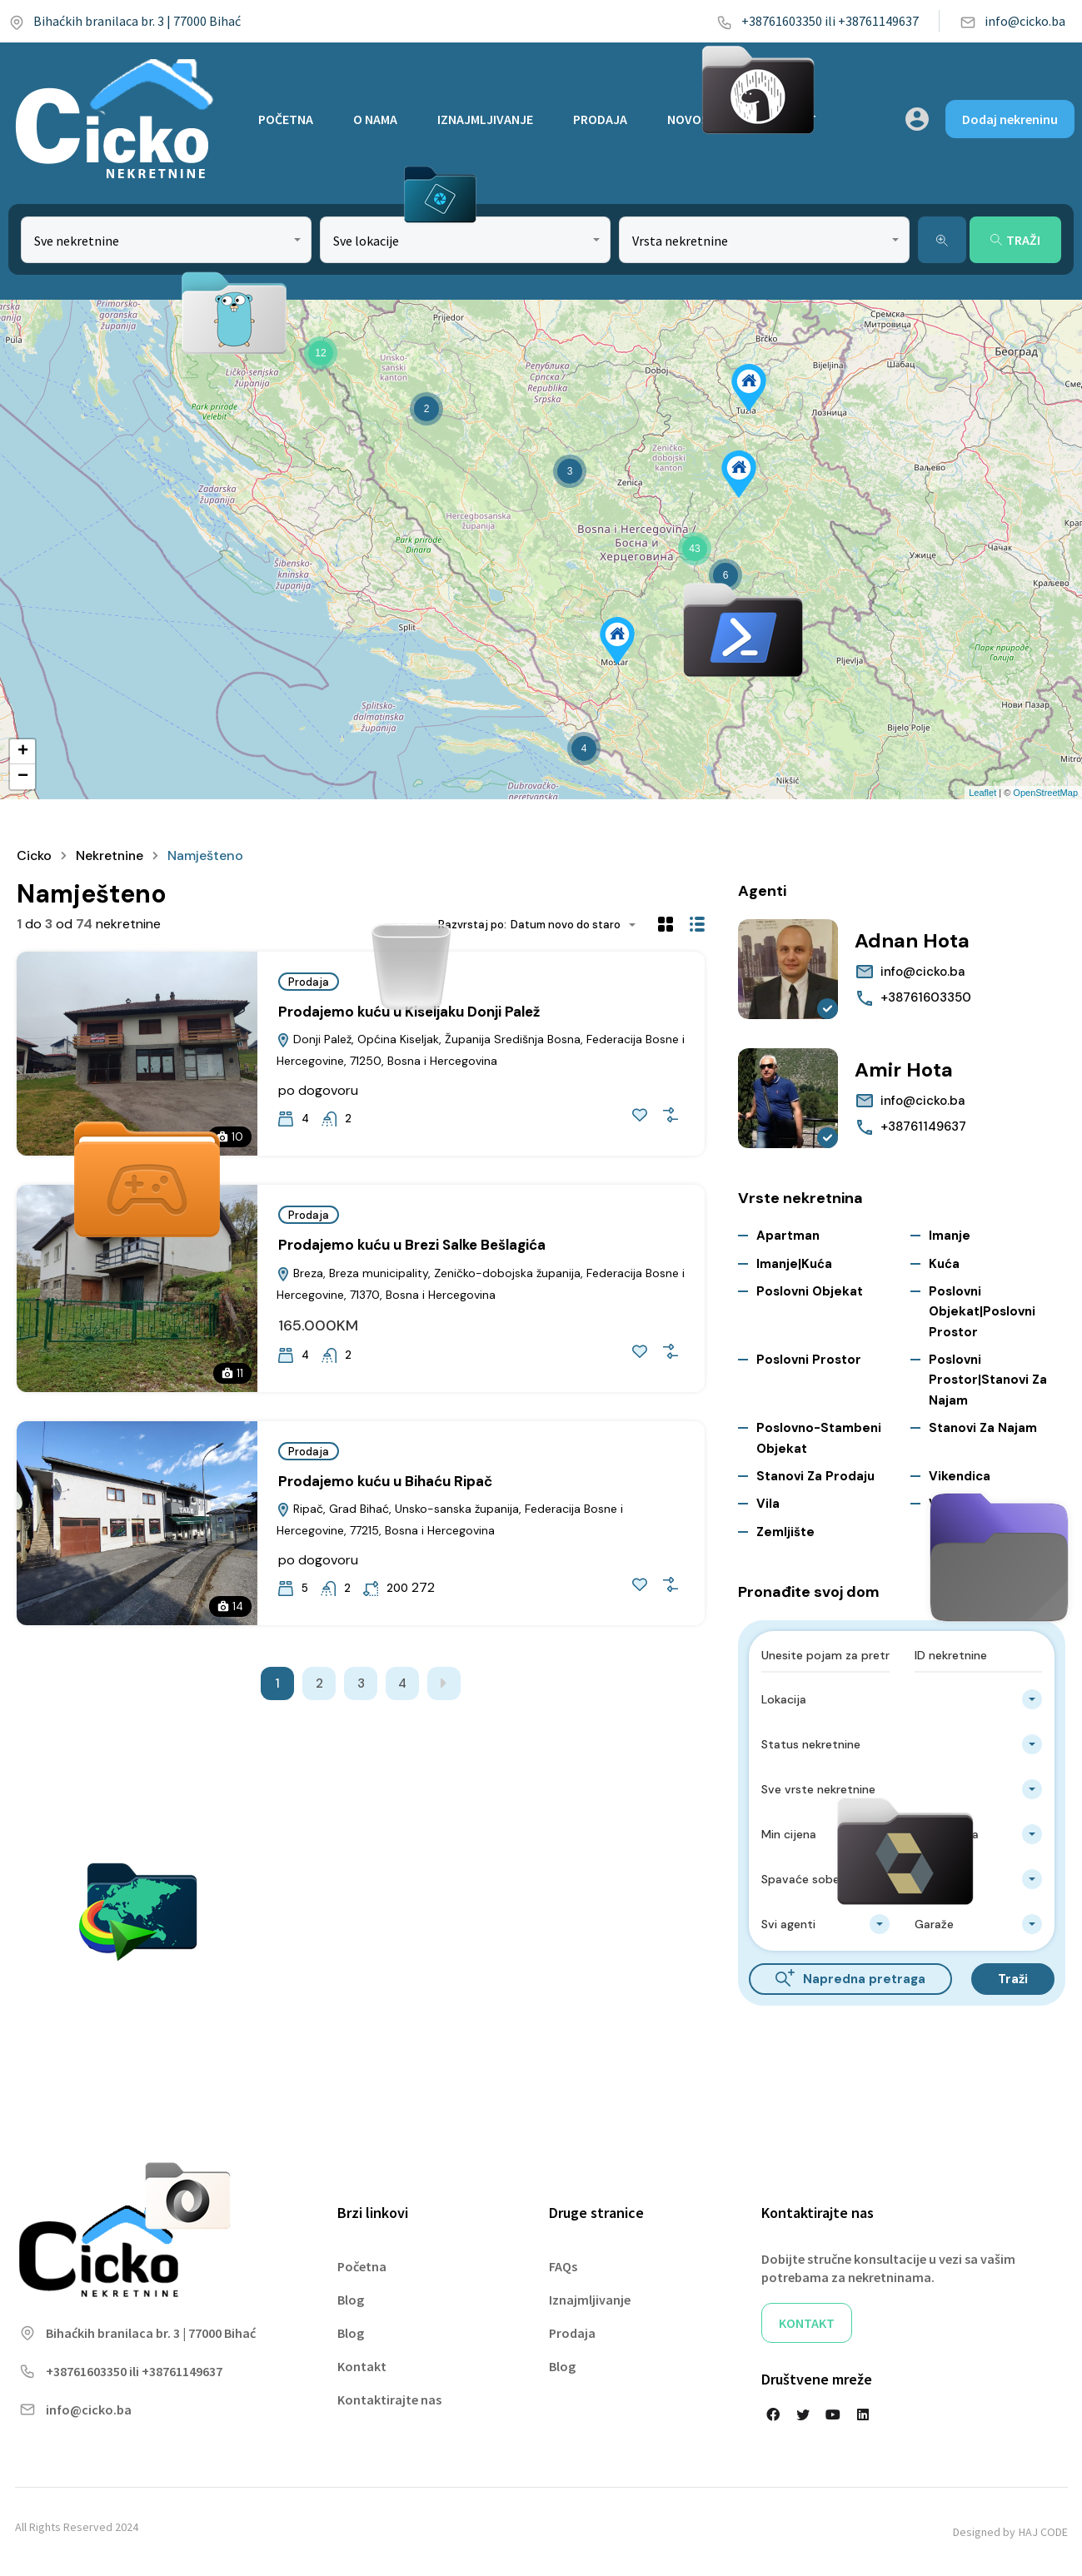 The height and width of the screenshot is (2576, 1082). Describe the element at coordinates (142, 1909) in the screenshot. I see `open internet download manager files folder` at that location.